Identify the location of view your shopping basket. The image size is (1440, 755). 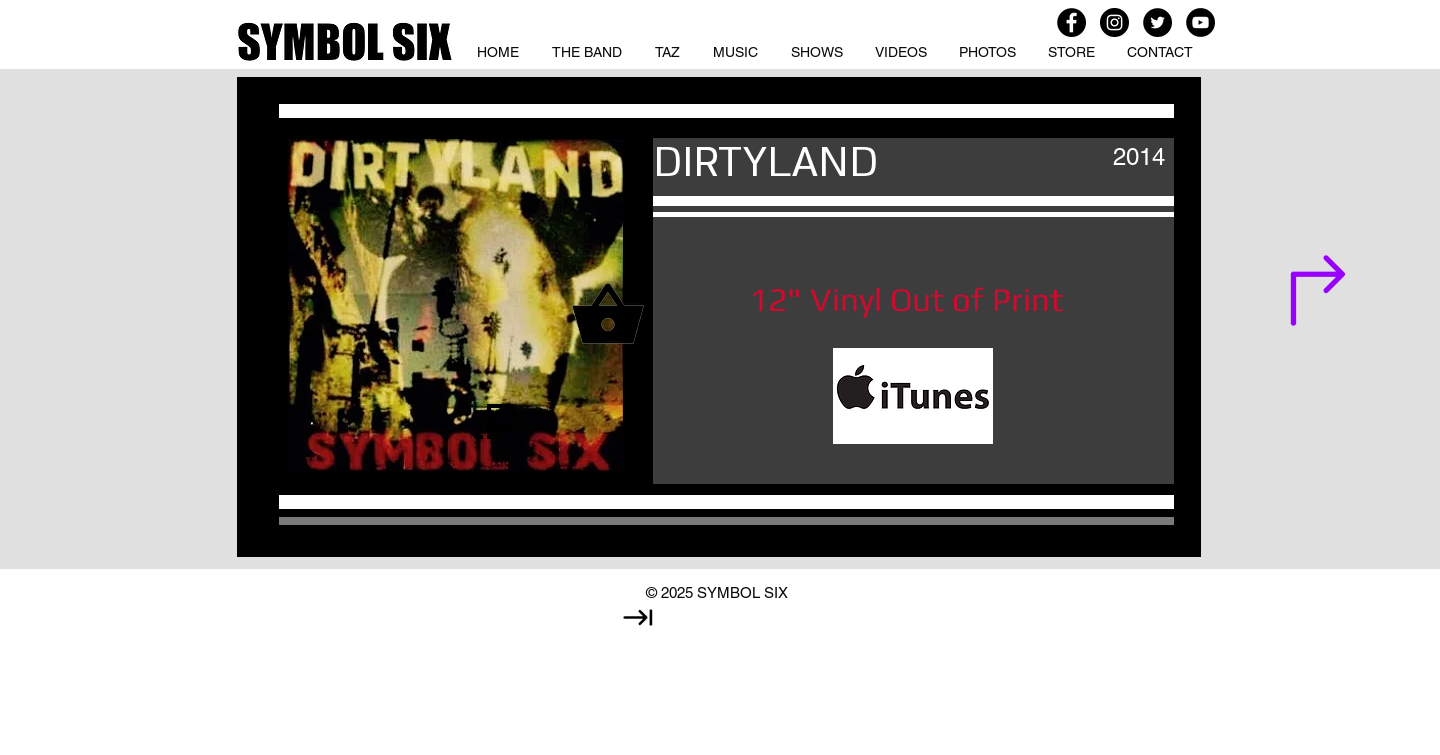
(608, 315).